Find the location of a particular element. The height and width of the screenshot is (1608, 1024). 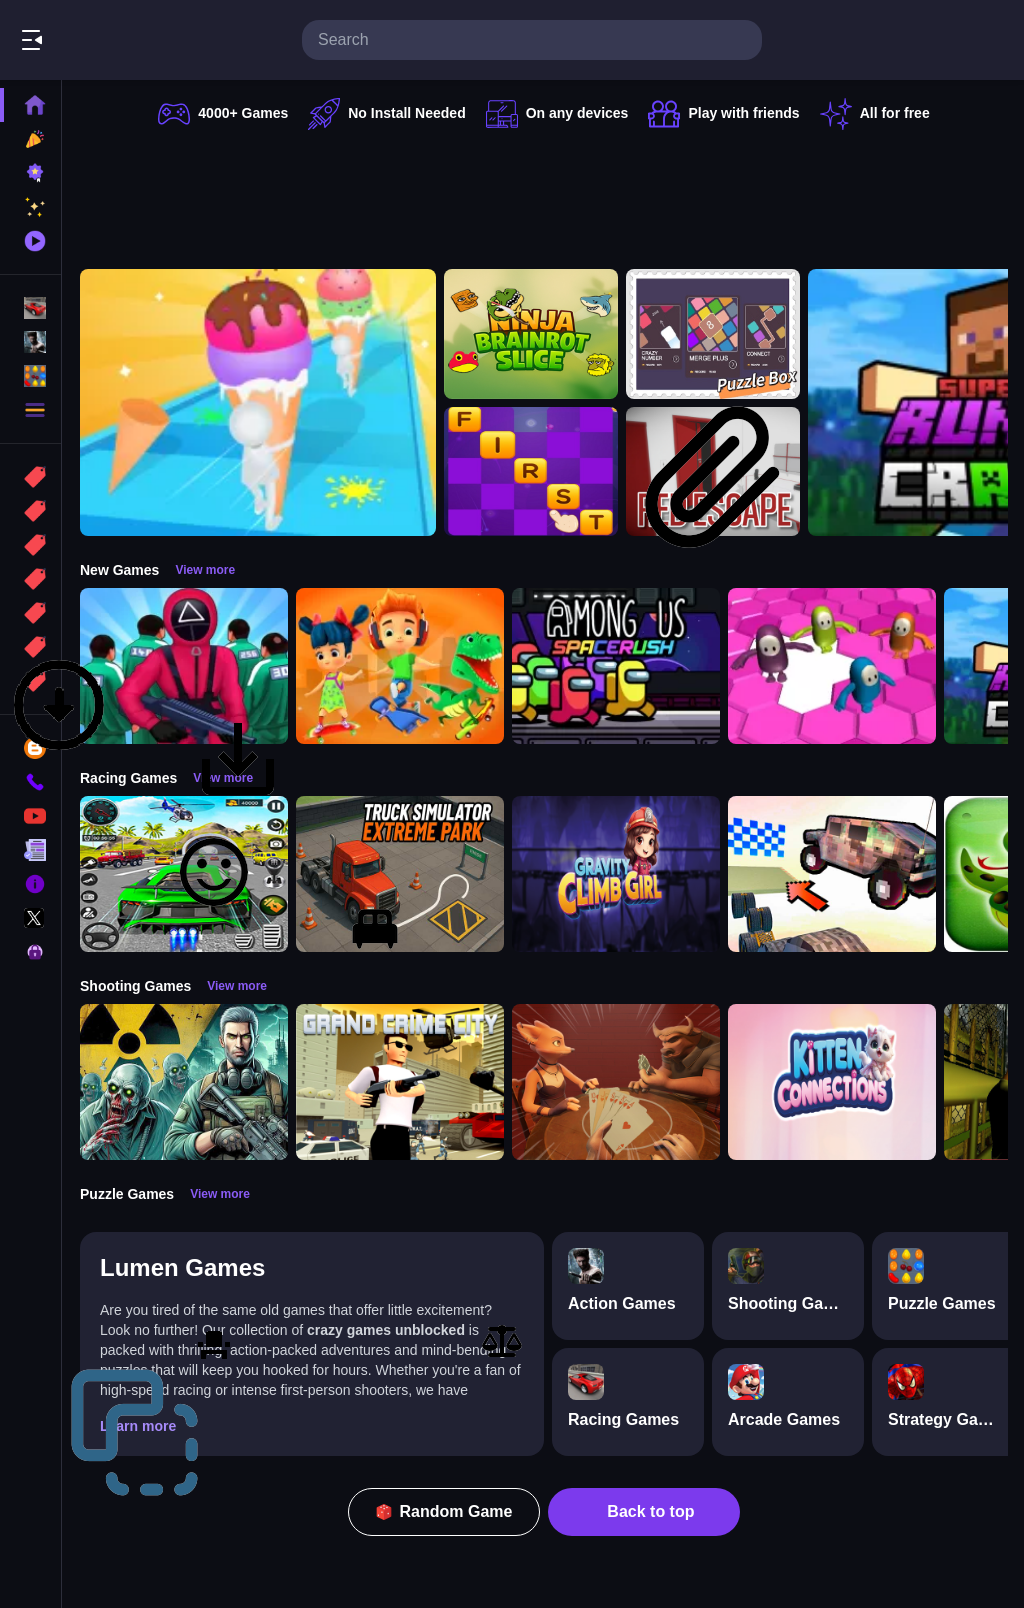

select single bed room option is located at coordinates (375, 929).